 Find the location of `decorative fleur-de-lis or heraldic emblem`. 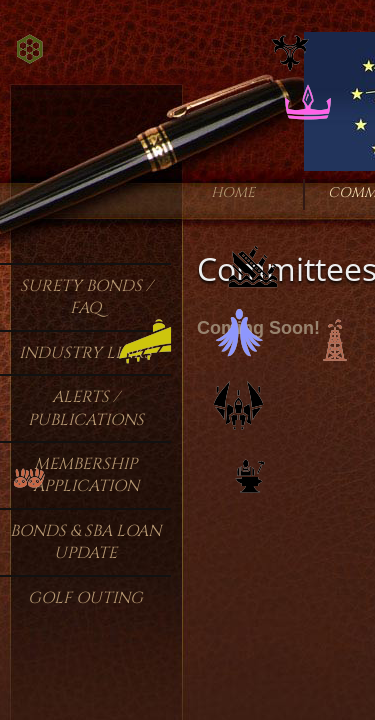

decorative fleur-de-lis or heraldic emblem is located at coordinates (290, 53).